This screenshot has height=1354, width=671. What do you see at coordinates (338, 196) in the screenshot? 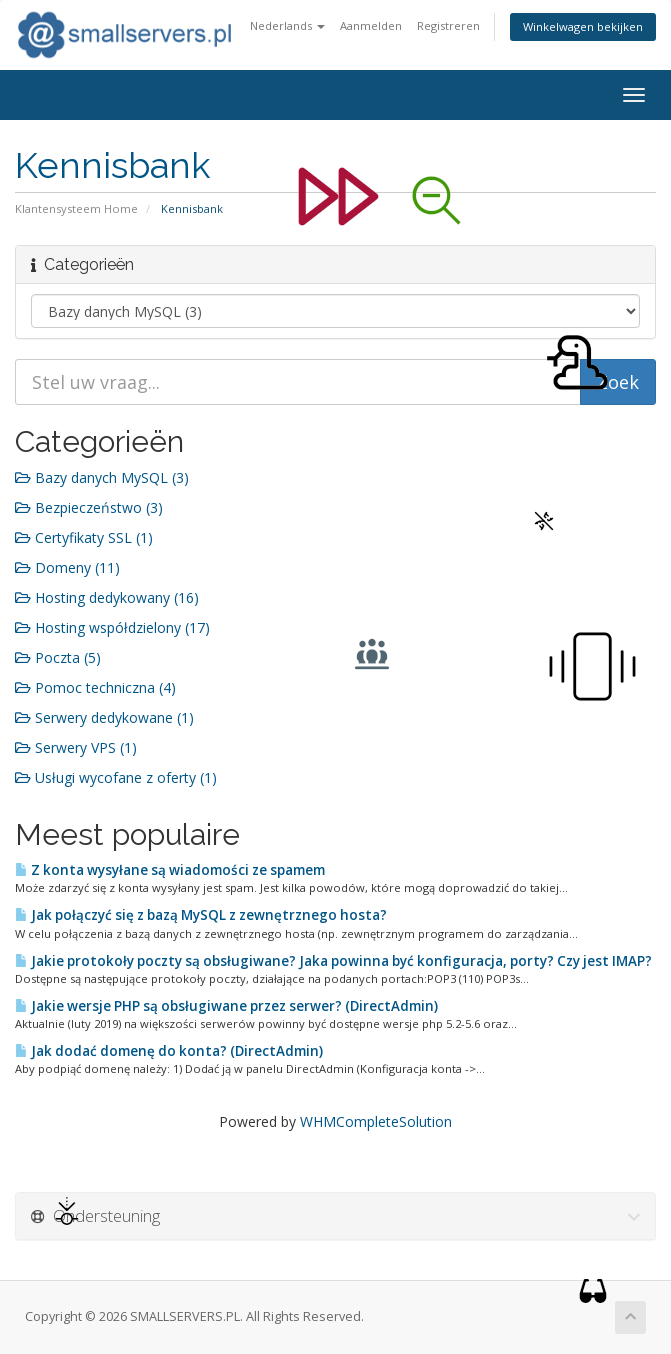
I see `skip forward in media playback` at bounding box center [338, 196].